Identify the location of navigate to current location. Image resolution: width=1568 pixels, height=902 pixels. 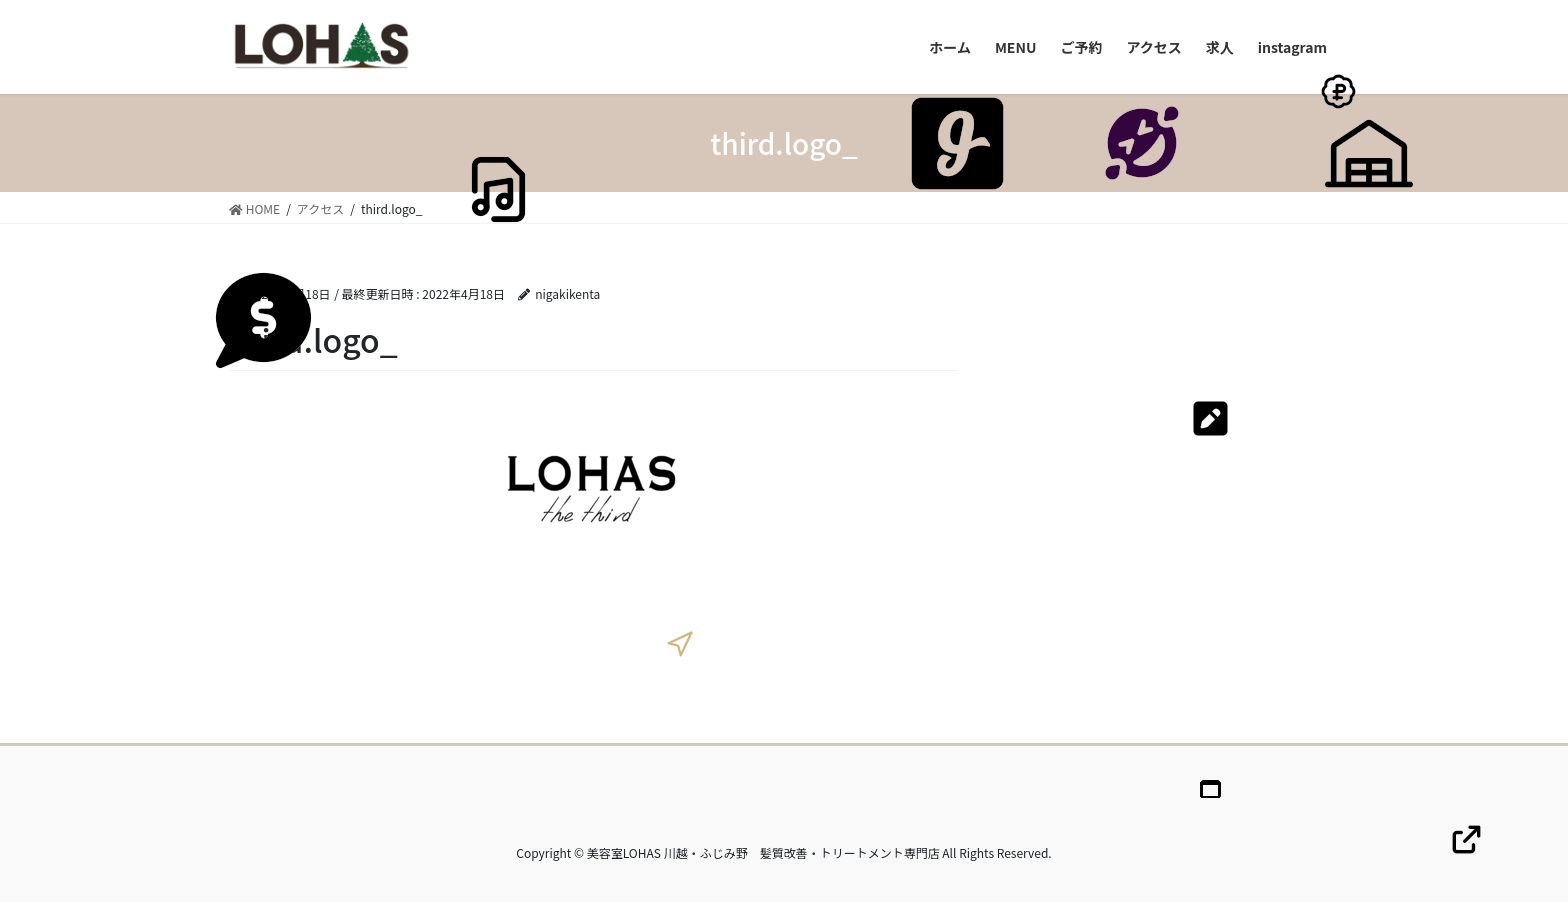
(679, 644).